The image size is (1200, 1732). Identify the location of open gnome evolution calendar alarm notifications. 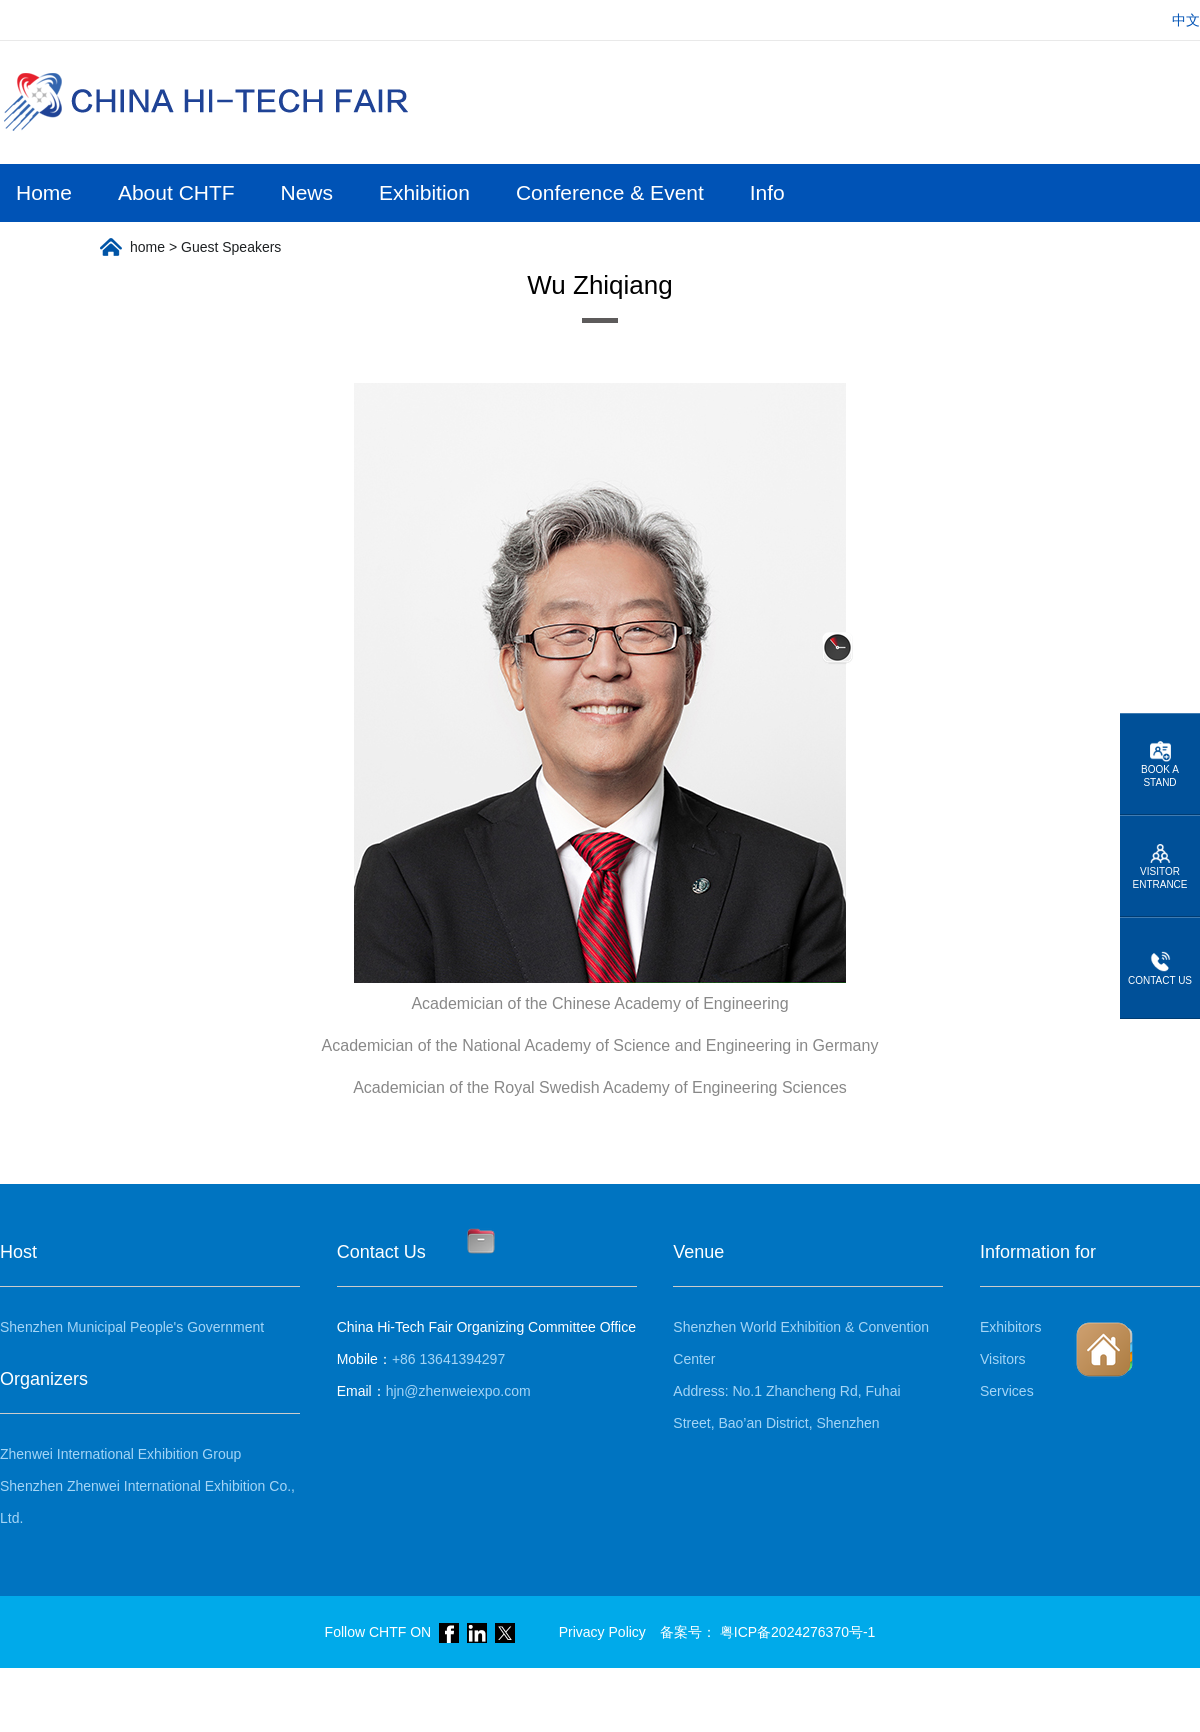
(837, 647).